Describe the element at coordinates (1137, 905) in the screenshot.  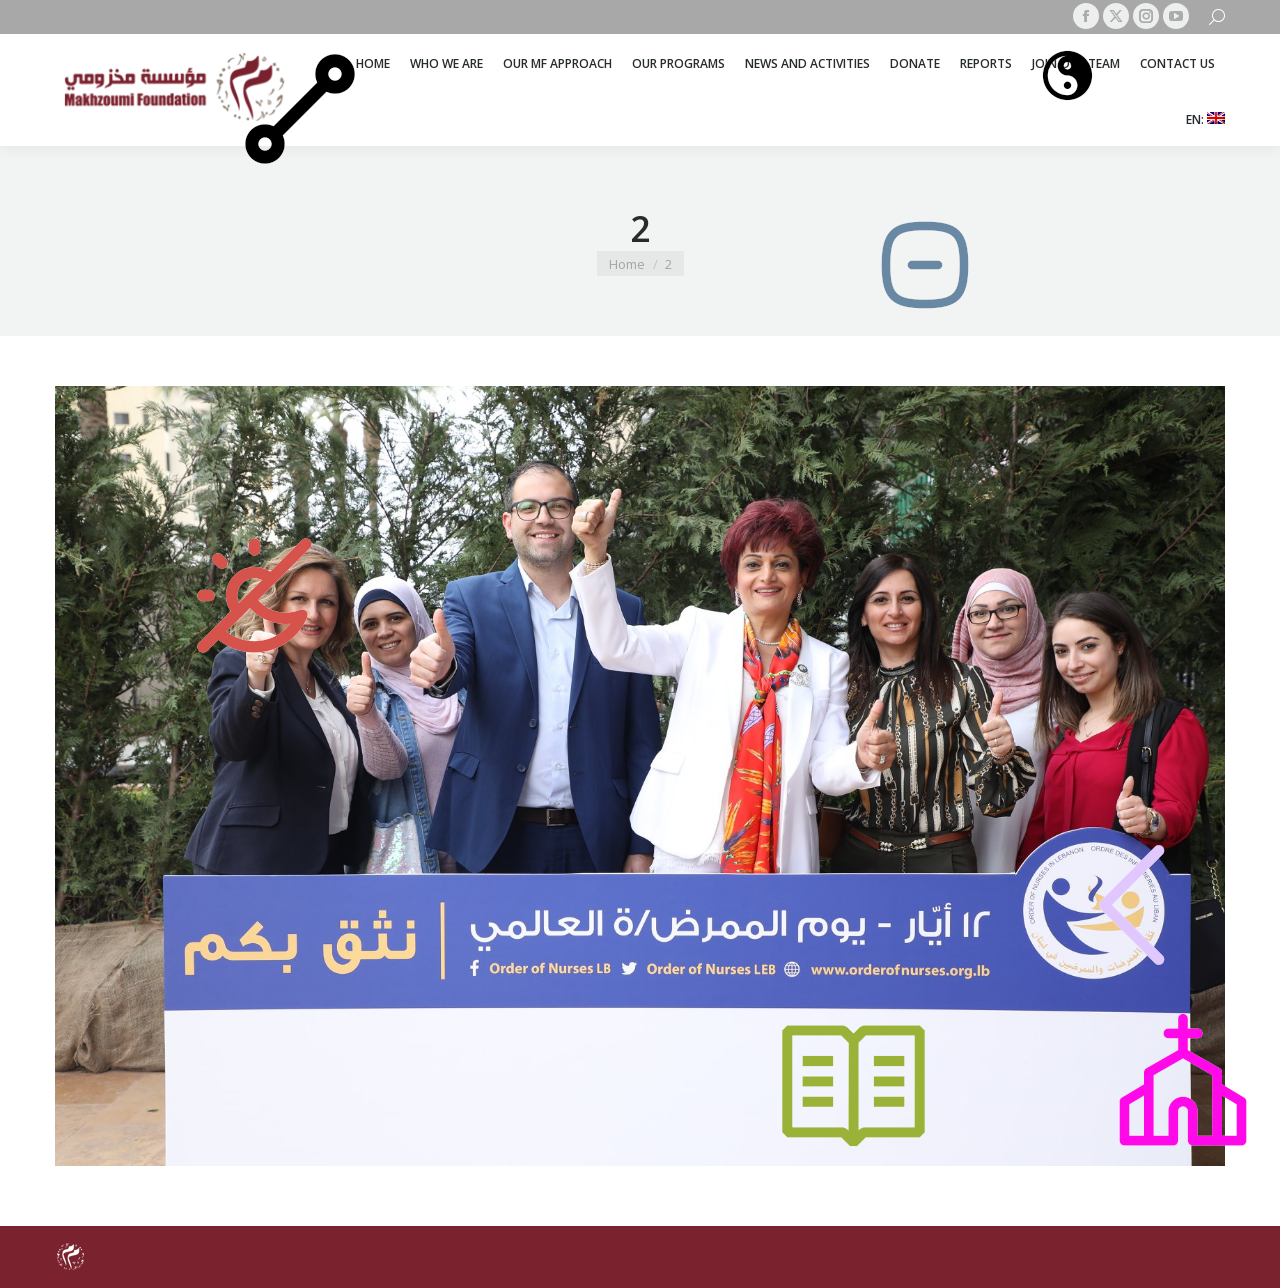
I see `go back to the previous screen` at that location.